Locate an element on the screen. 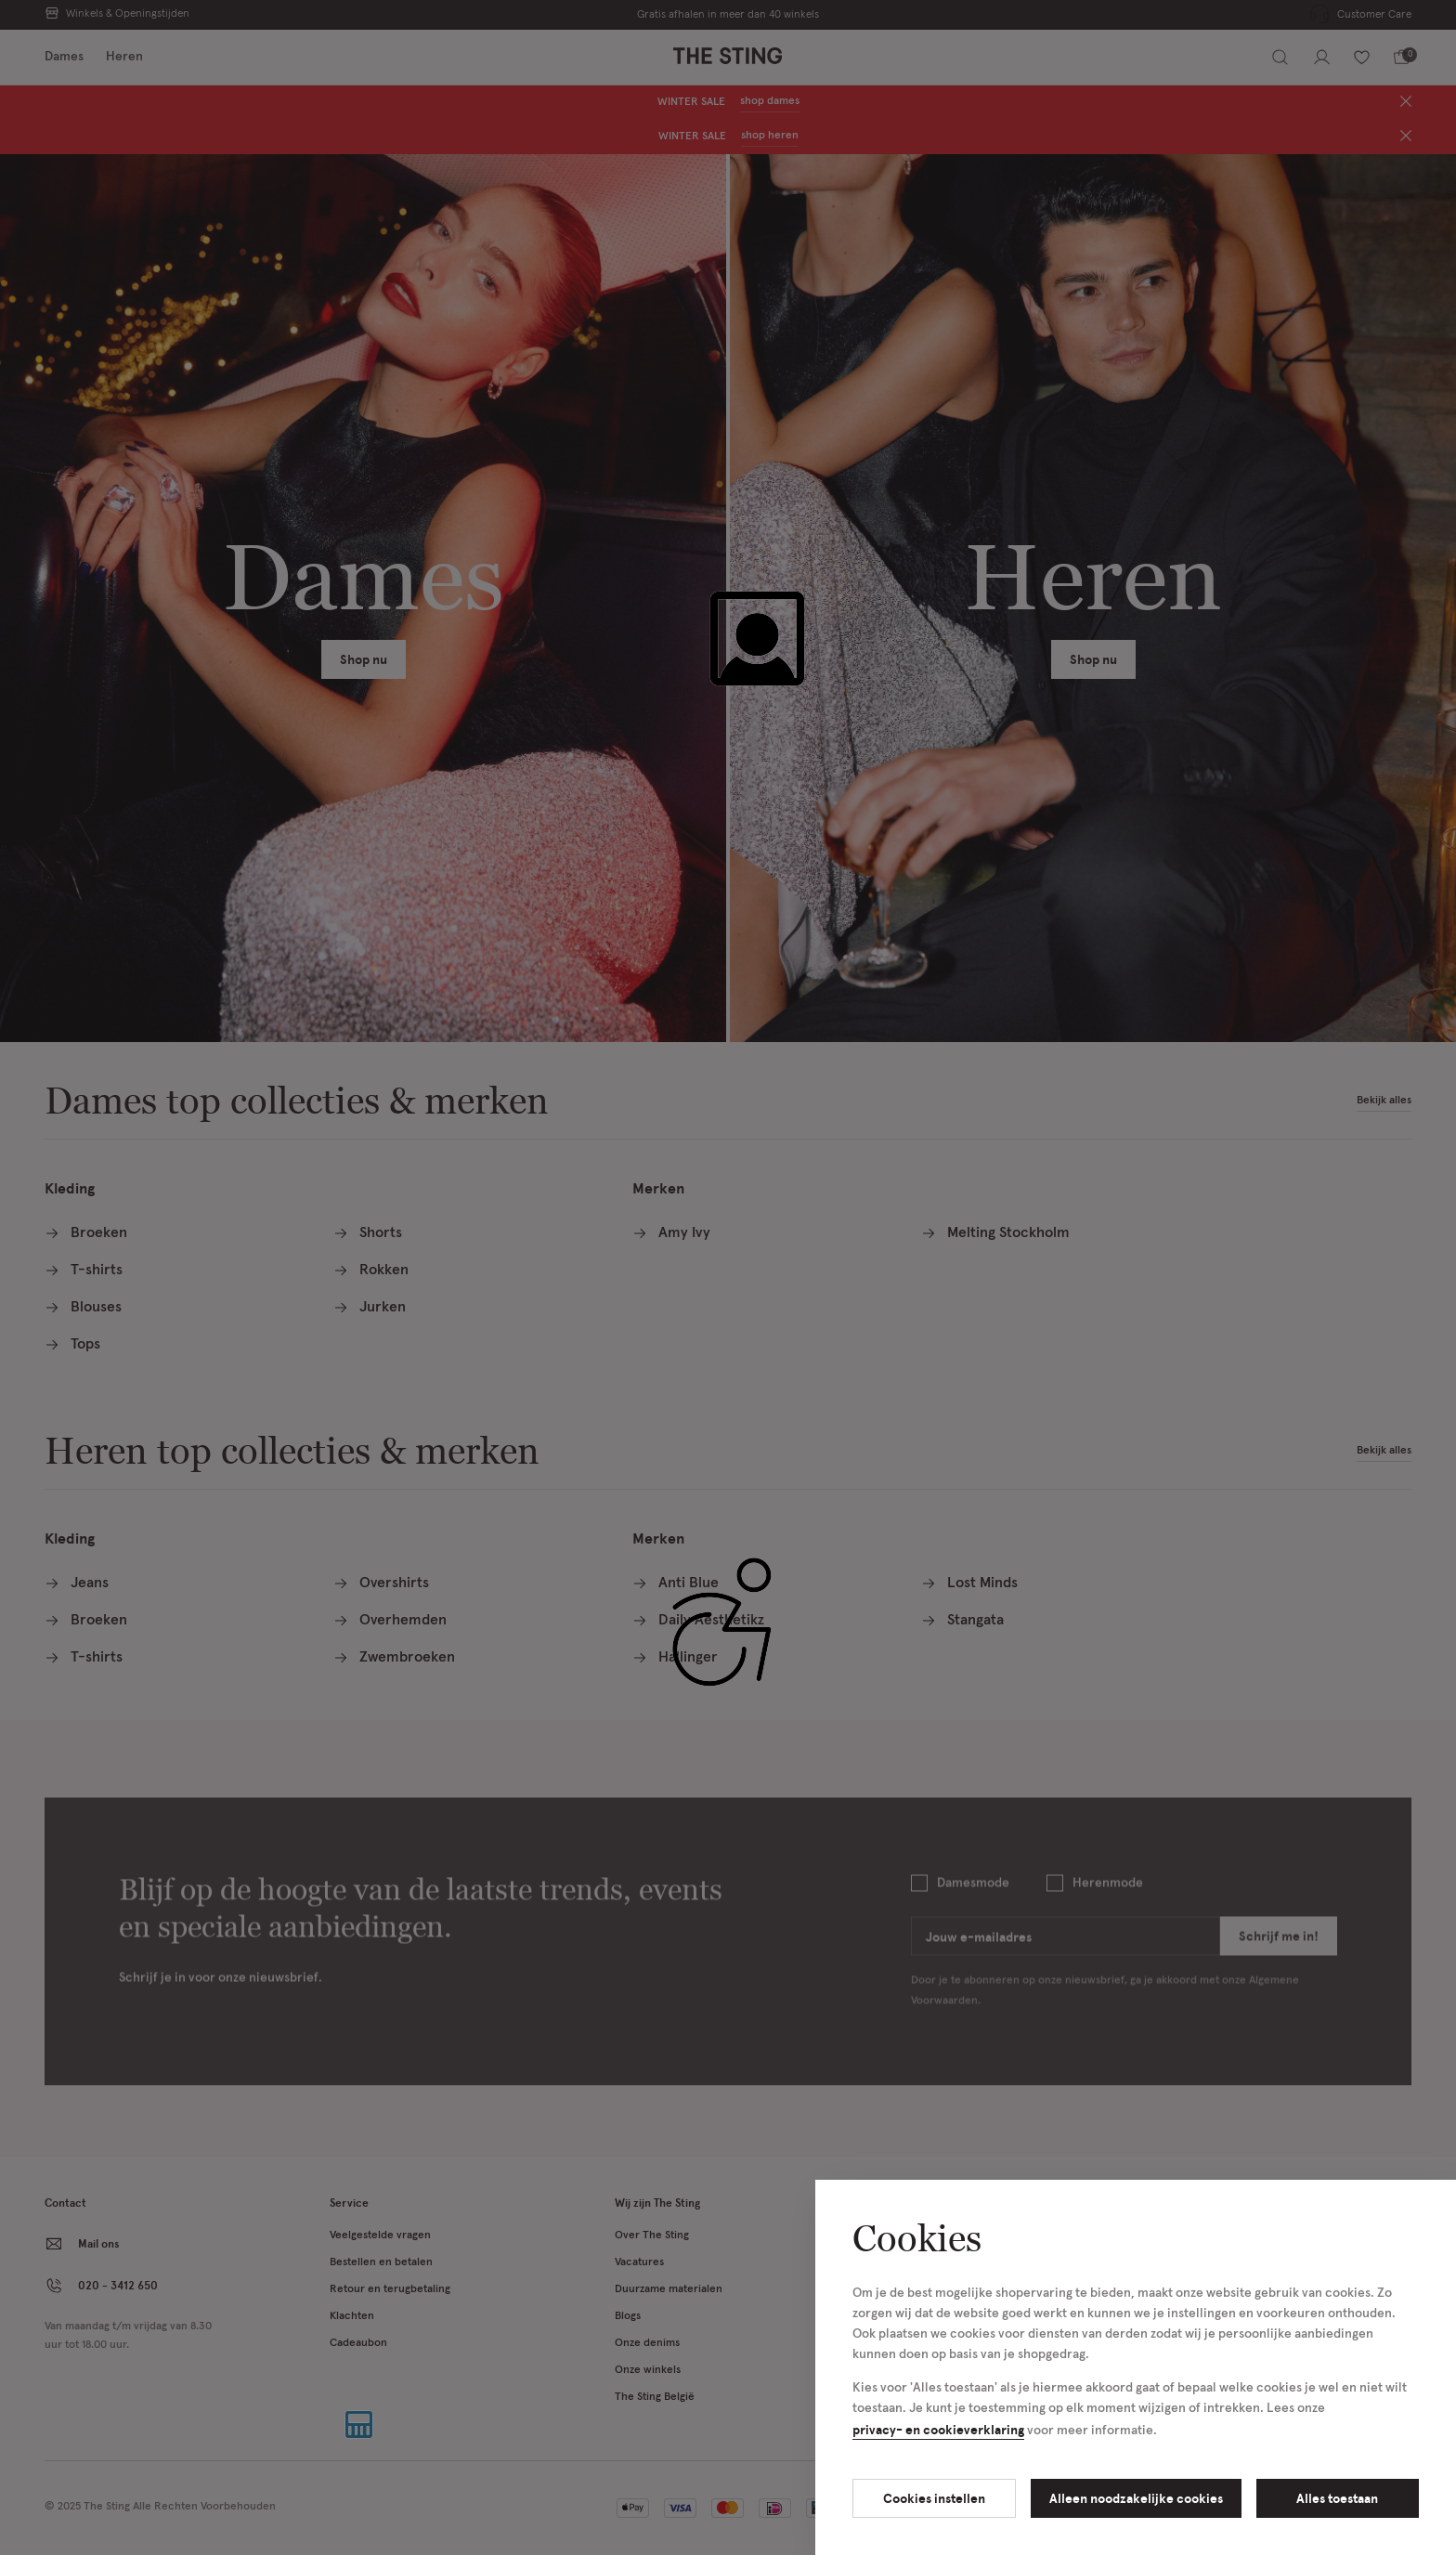  indicates wheelchair accessible route or facility is located at coordinates (724, 1624).